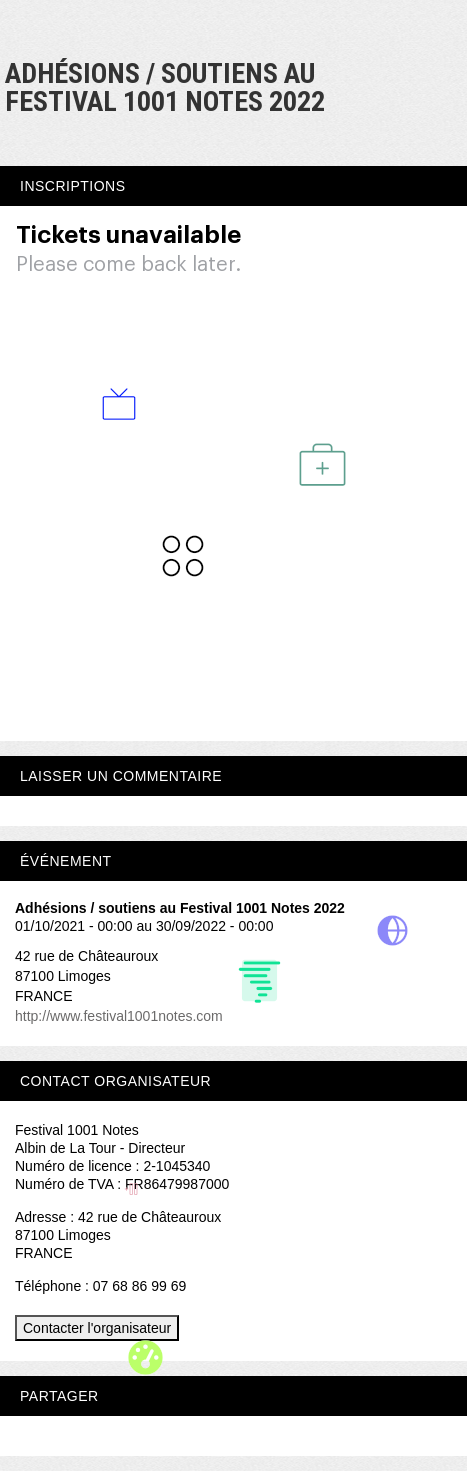  I want to click on access tv or video streaming content, so click(119, 406).